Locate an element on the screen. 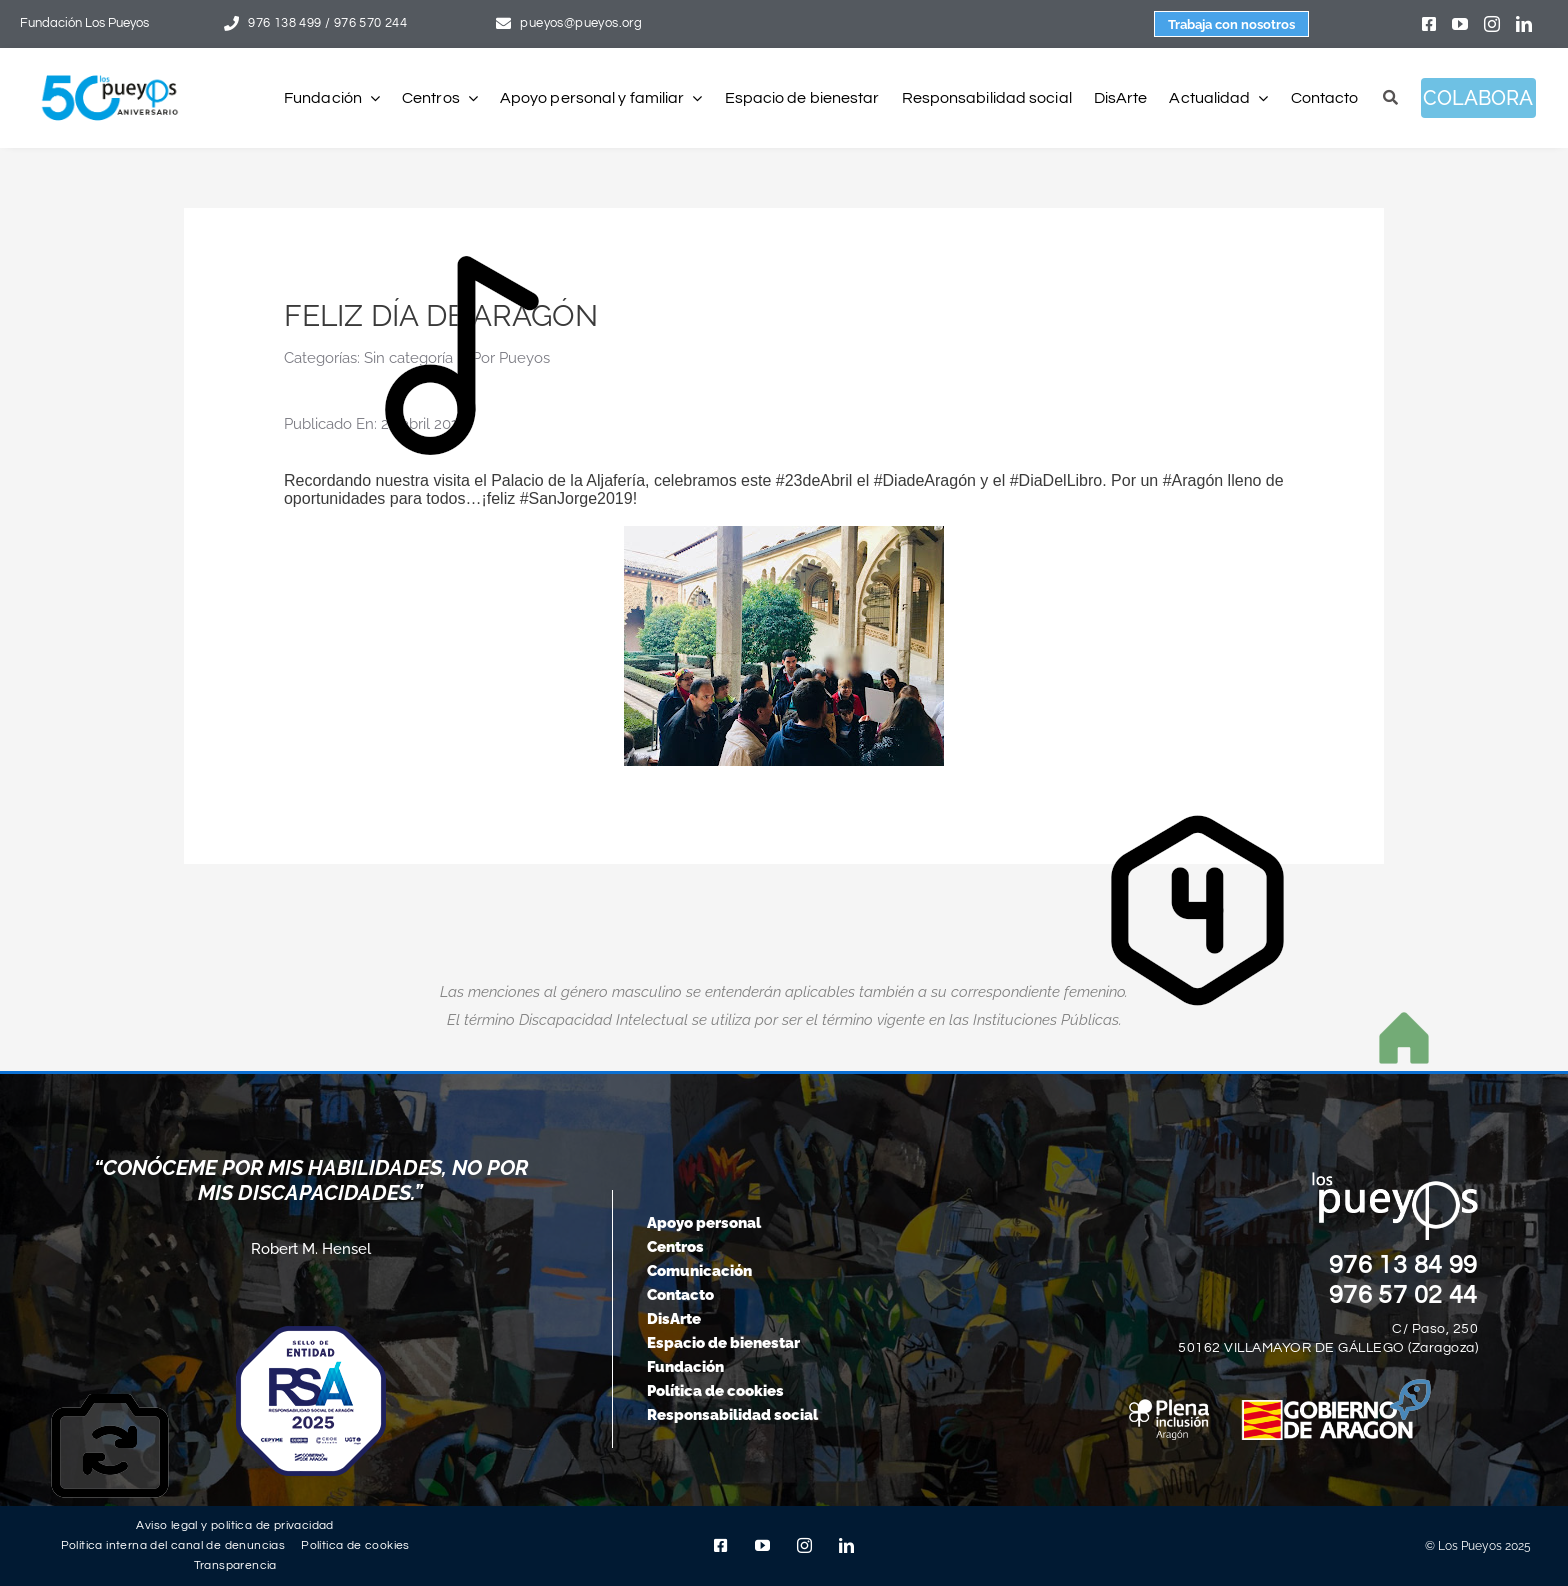 The width and height of the screenshot is (1568, 1586). browse seafood or fish-related content is located at coordinates (1412, 1398).